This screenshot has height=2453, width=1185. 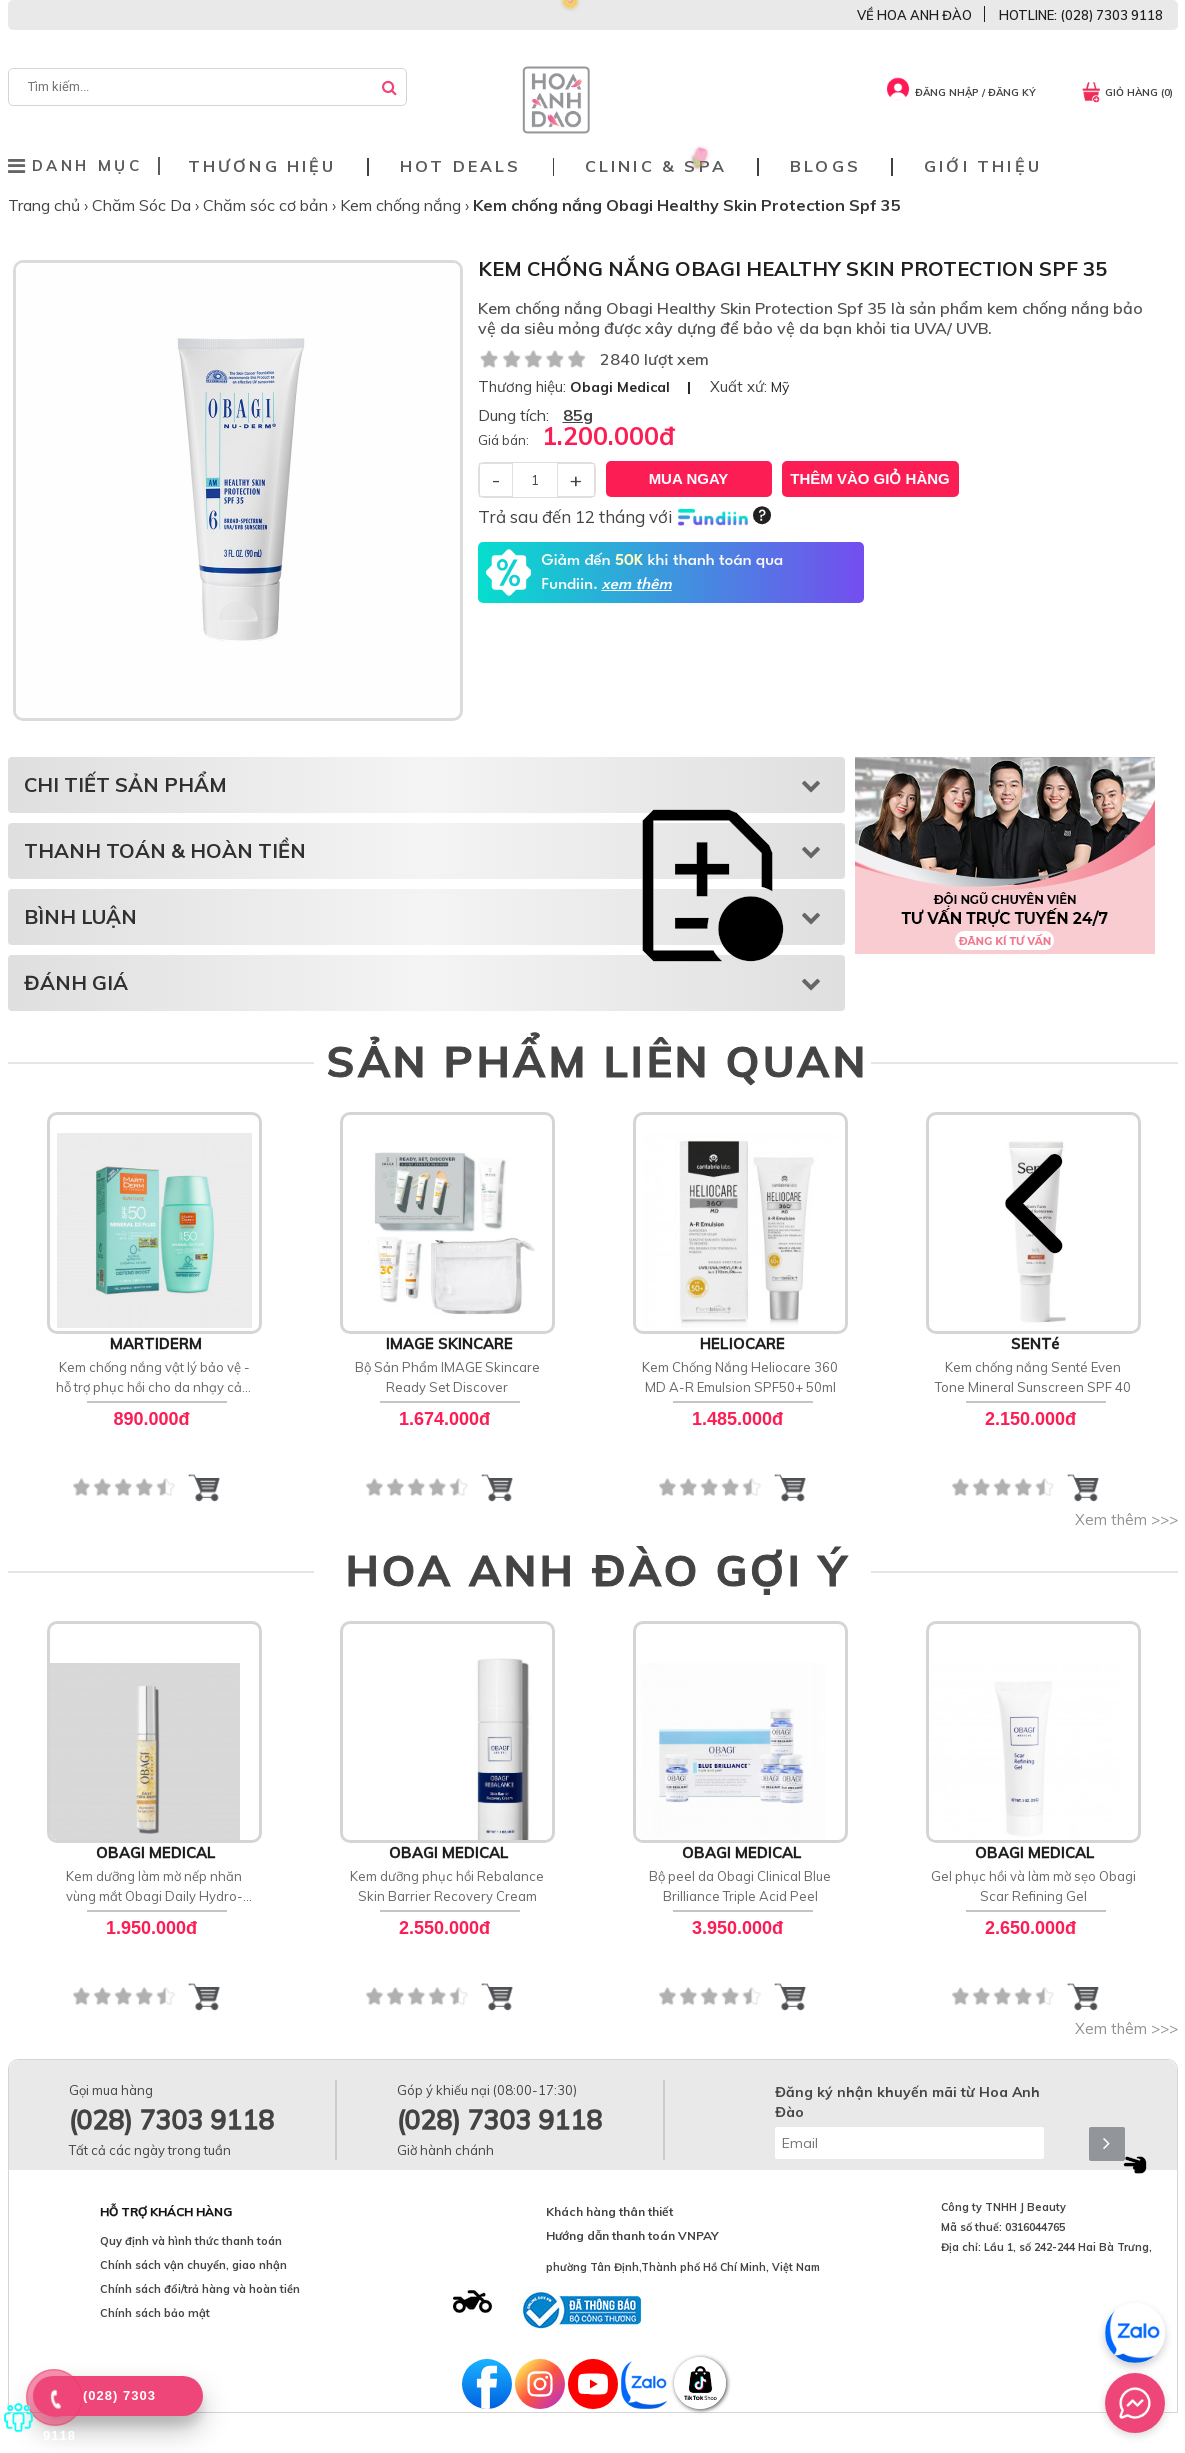 What do you see at coordinates (1135, 2165) in the screenshot?
I see `select scissors in rock-paper-scissors game` at bounding box center [1135, 2165].